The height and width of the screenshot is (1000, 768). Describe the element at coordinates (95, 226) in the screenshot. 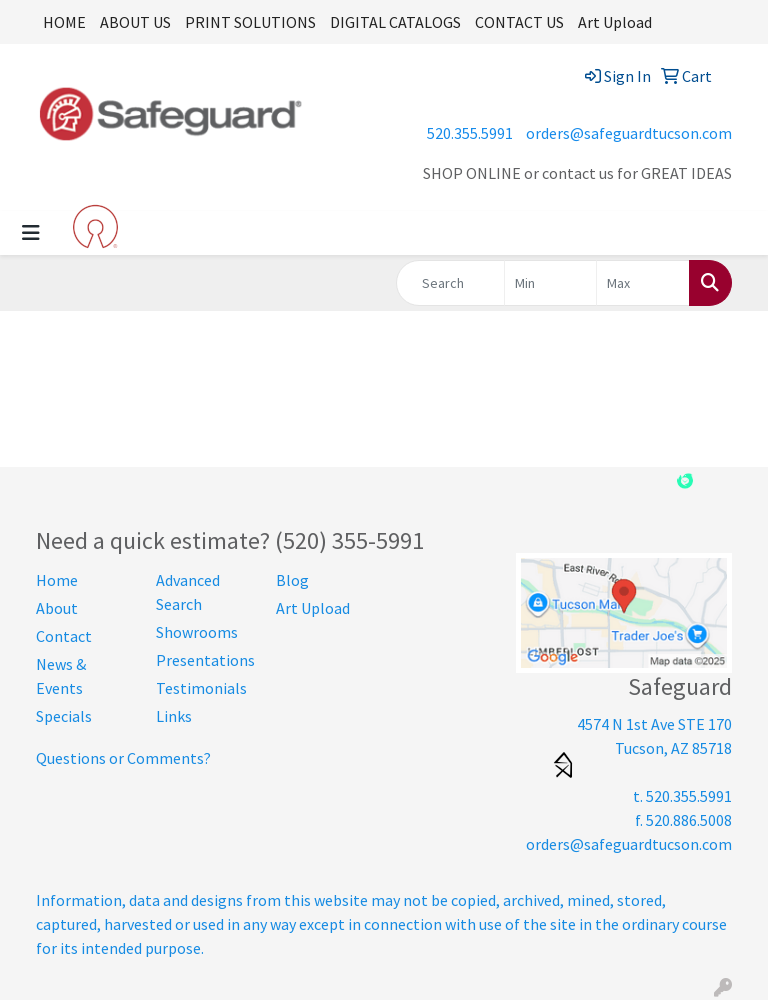

I see `open source initiative logo` at that location.